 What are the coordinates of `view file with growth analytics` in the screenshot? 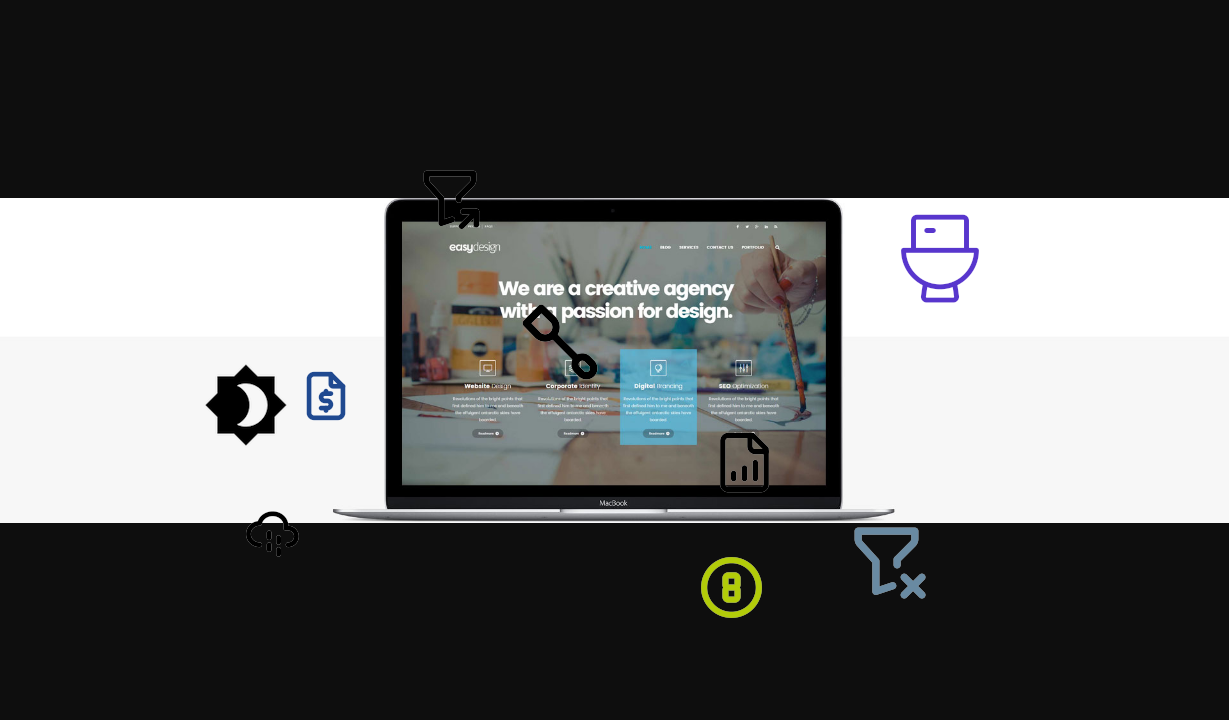 It's located at (744, 462).